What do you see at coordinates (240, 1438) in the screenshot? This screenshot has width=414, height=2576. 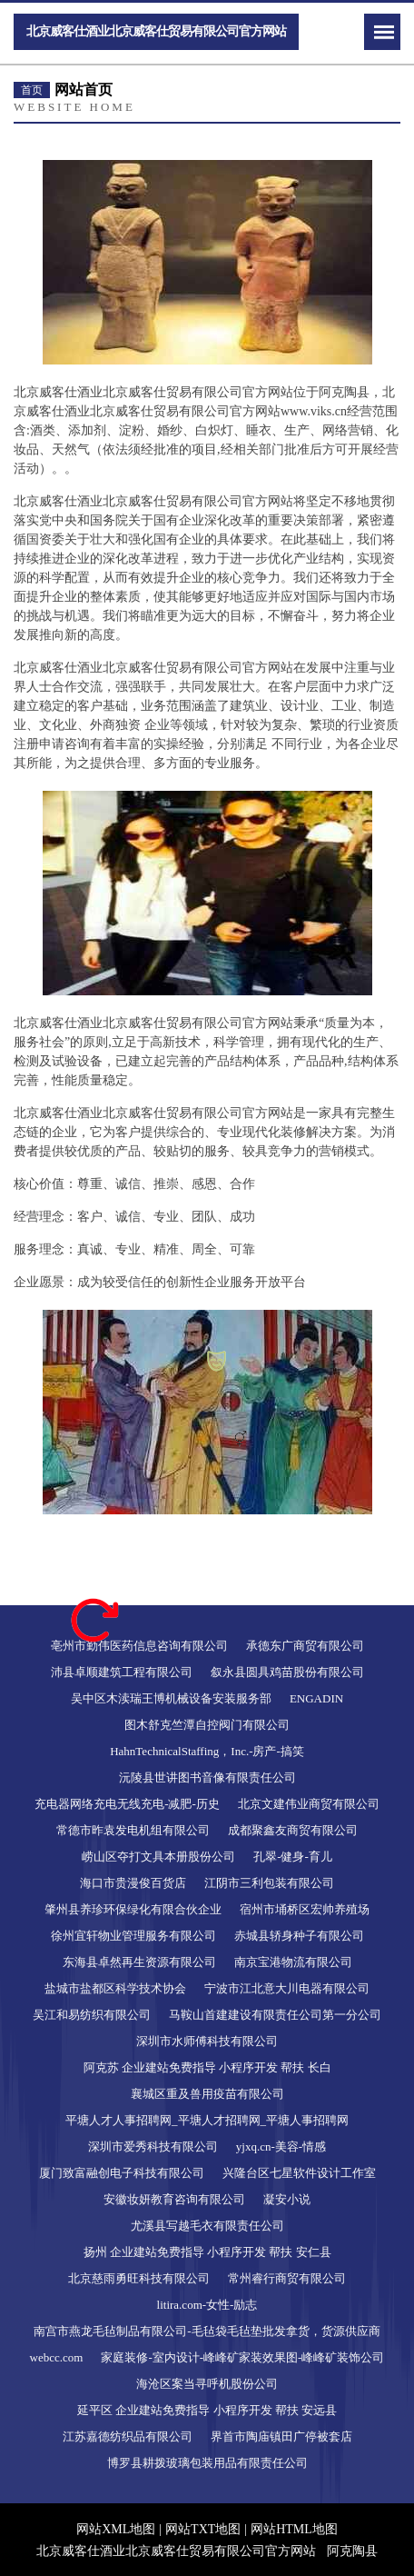 I see `indicates intersex gender identity option` at bounding box center [240, 1438].